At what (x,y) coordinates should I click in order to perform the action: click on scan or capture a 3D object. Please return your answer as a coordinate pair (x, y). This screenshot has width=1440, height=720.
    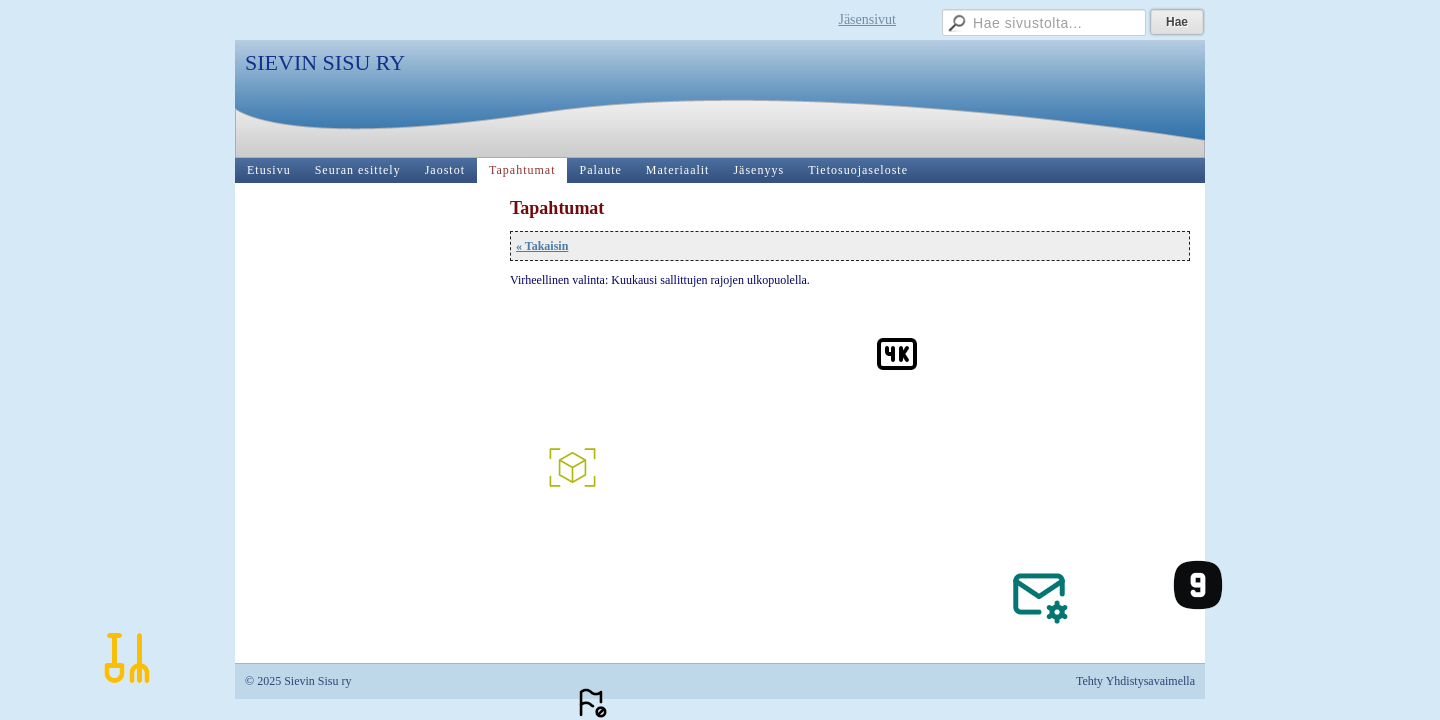
    Looking at the image, I should click on (572, 467).